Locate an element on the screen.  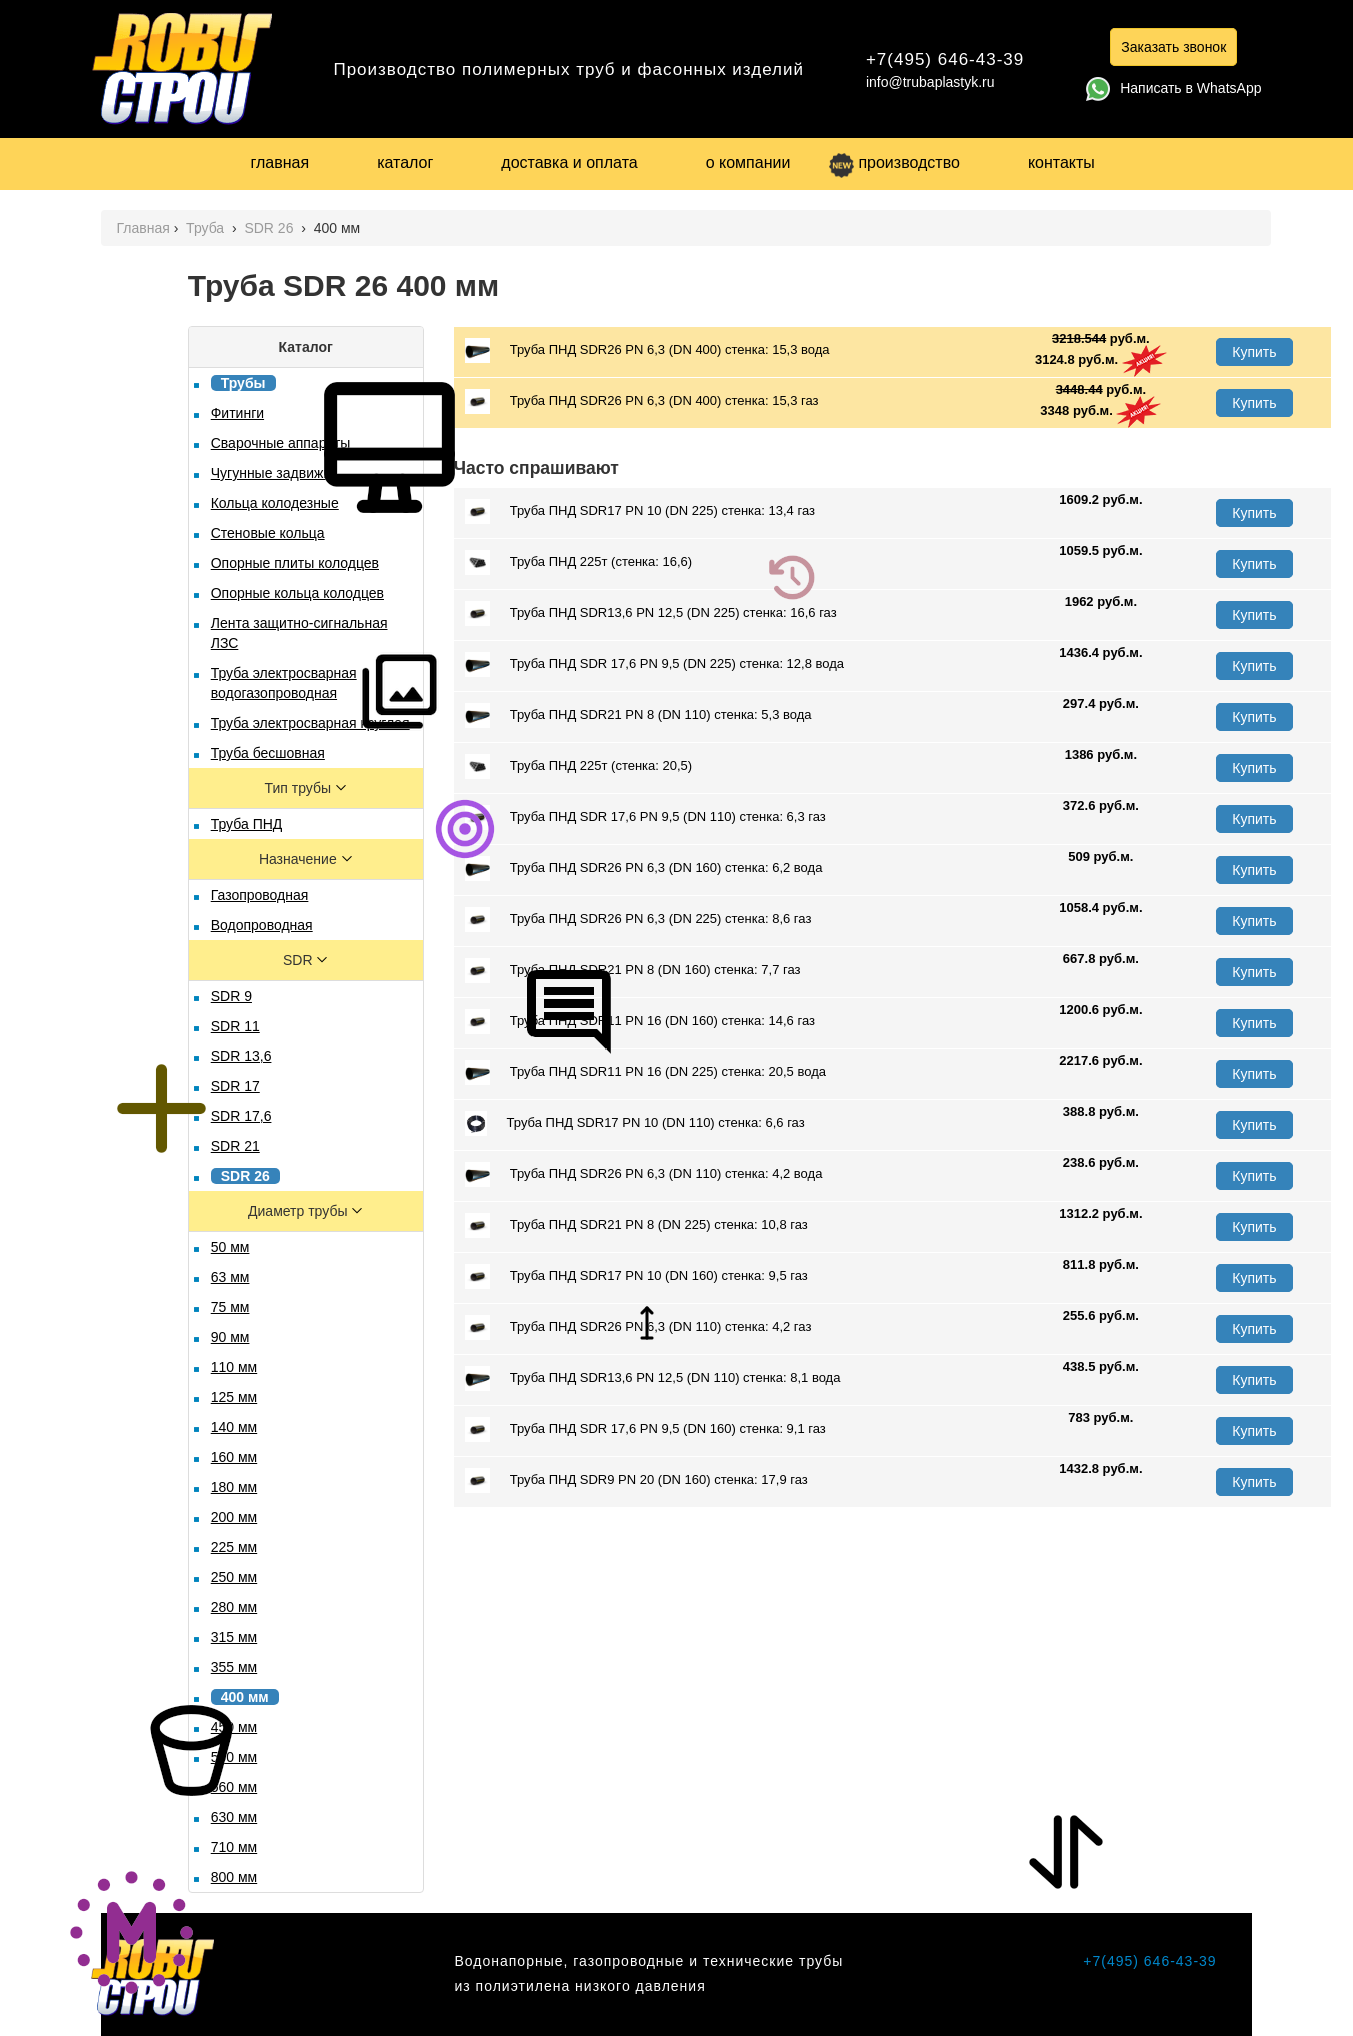
filter or sort images in a gallery is located at coordinates (399, 691).